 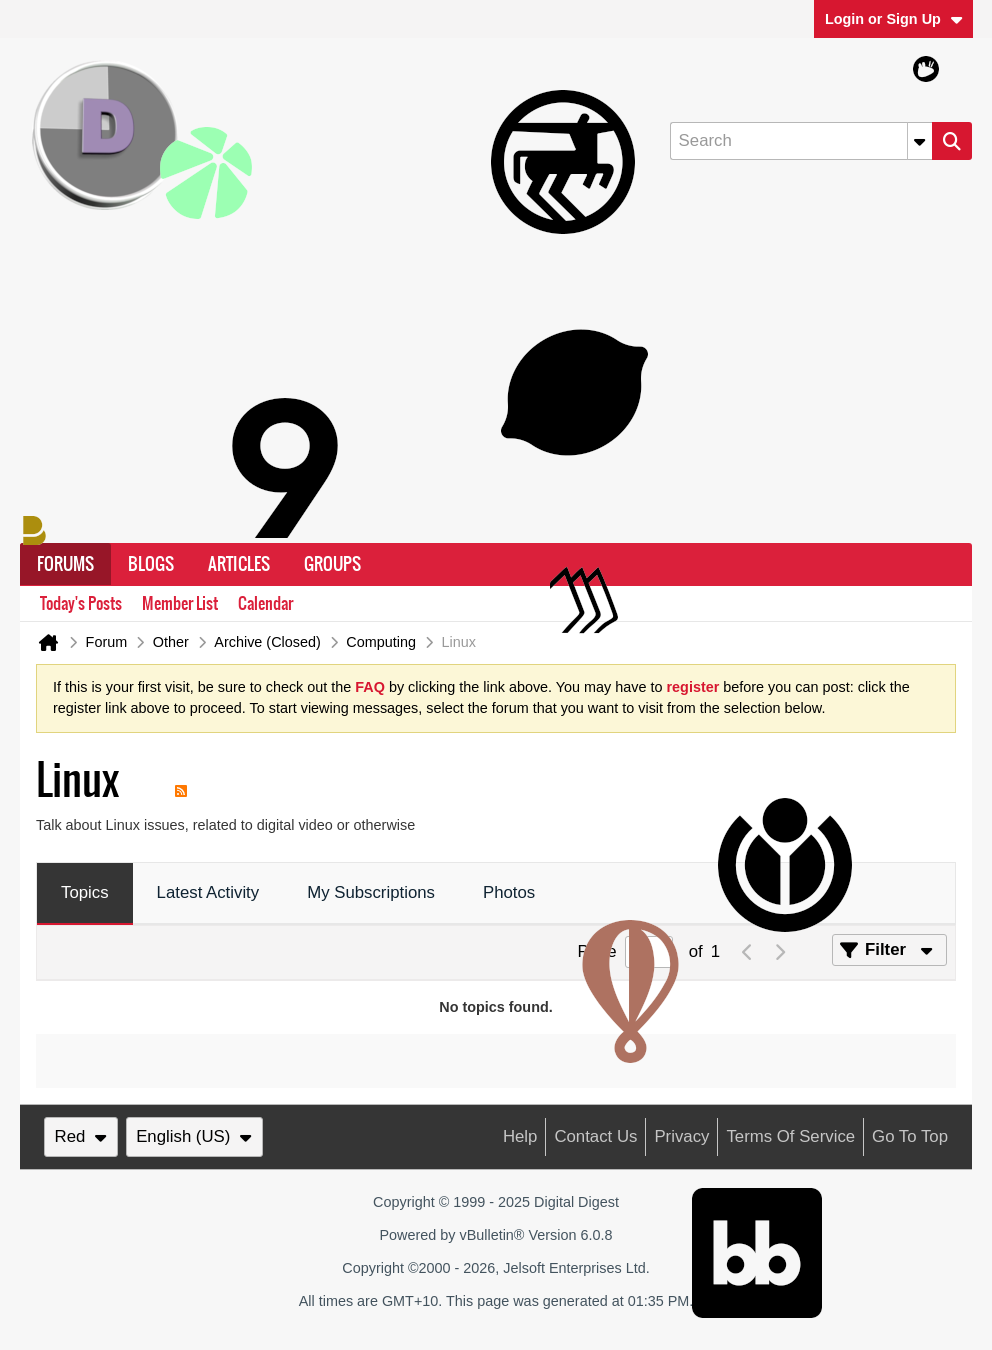 What do you see at coordinates (630, 991) in the screenshot?
I see `fly.io logo` at bounding box center [630, 991].